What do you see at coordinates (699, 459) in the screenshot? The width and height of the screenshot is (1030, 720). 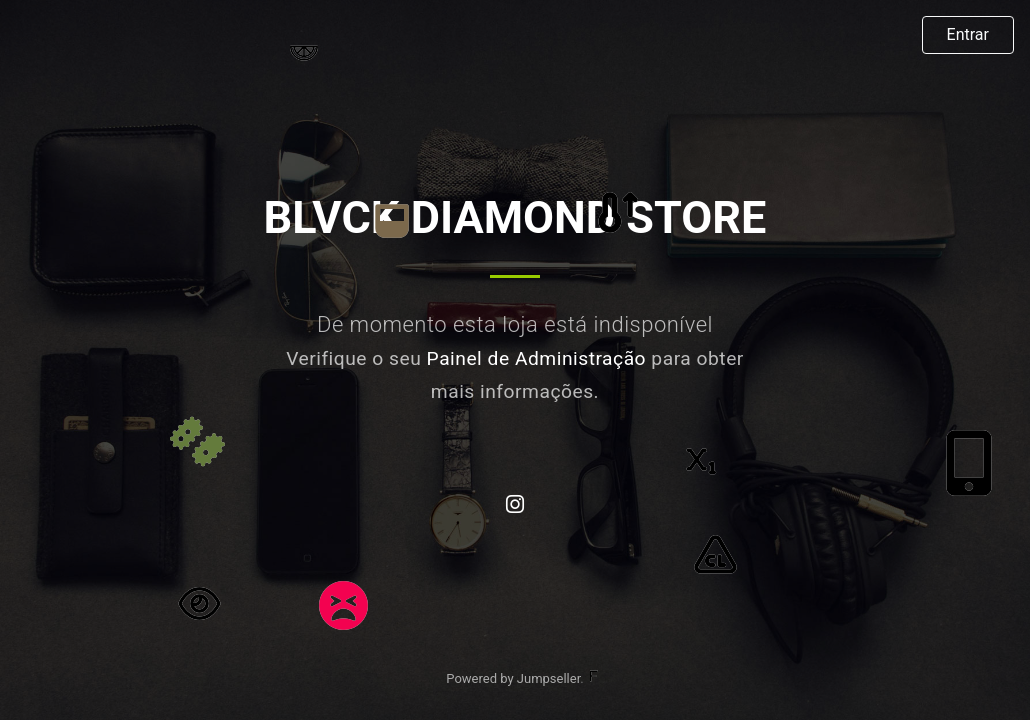 I see `format text as subscript` at bounding box center [699, 459].